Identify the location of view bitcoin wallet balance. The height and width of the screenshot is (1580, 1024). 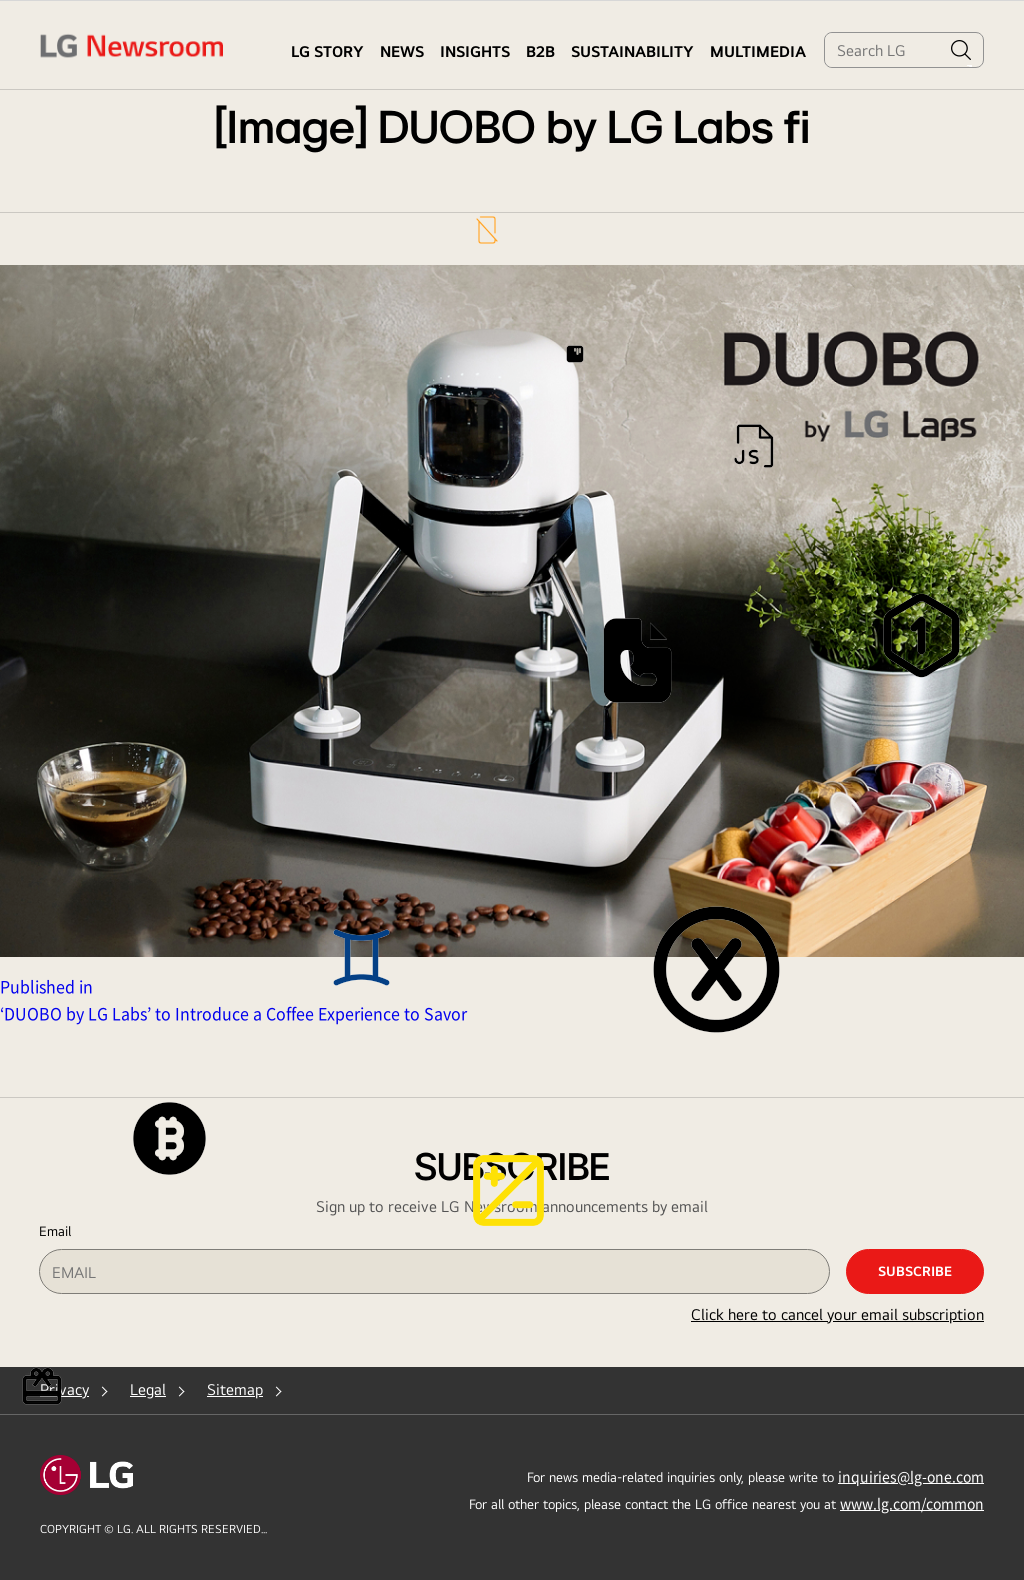
(169, 1138).